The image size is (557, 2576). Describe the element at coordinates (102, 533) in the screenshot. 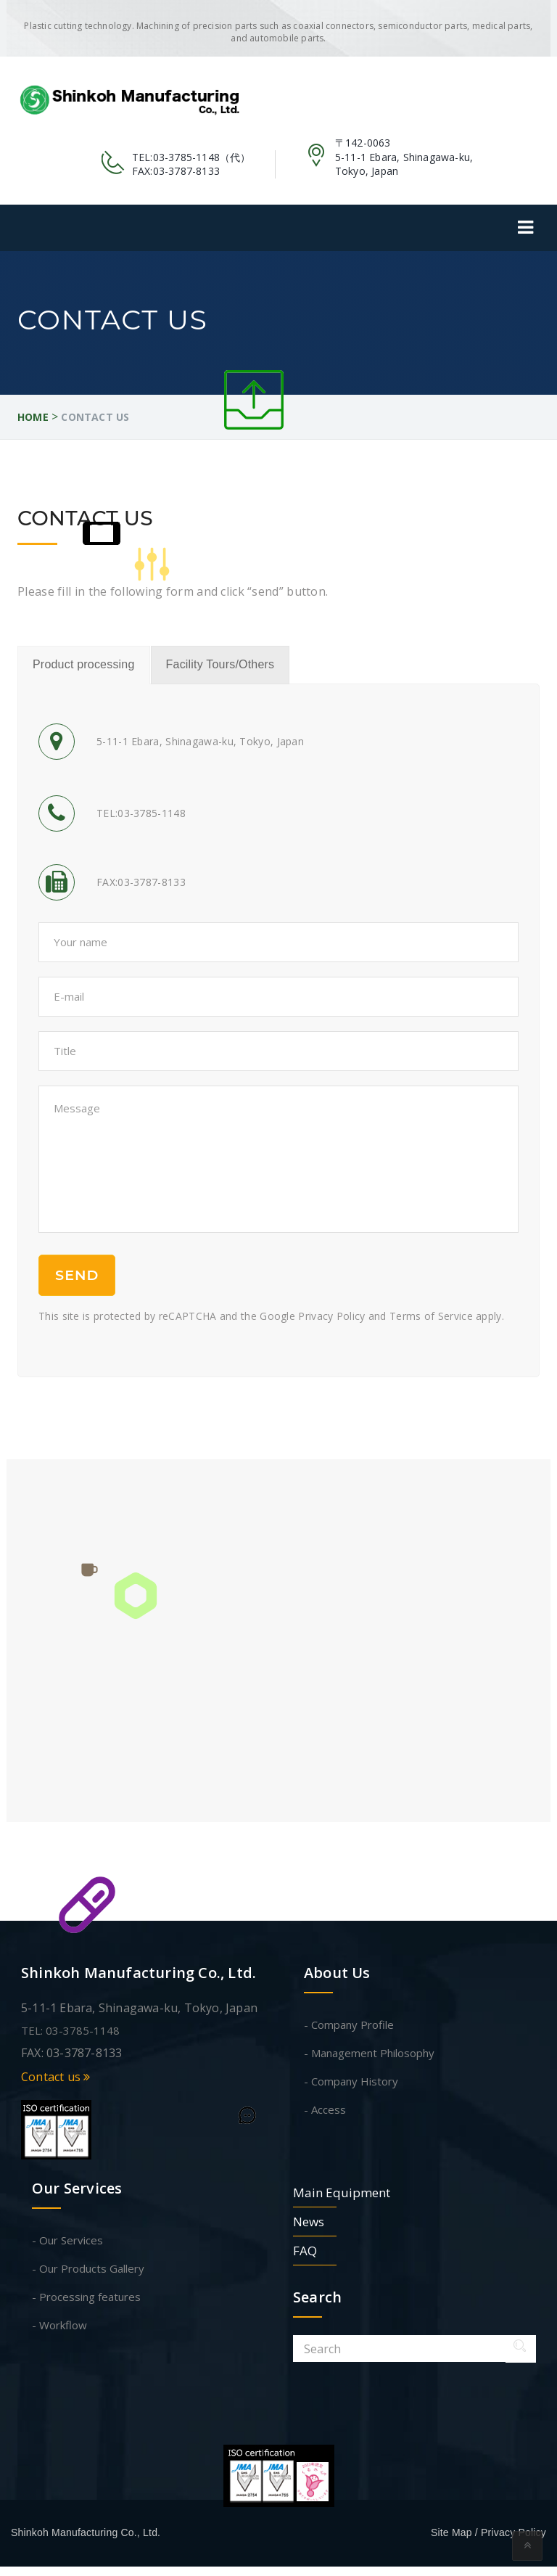

I see `switch device to landscape mode` at that location.